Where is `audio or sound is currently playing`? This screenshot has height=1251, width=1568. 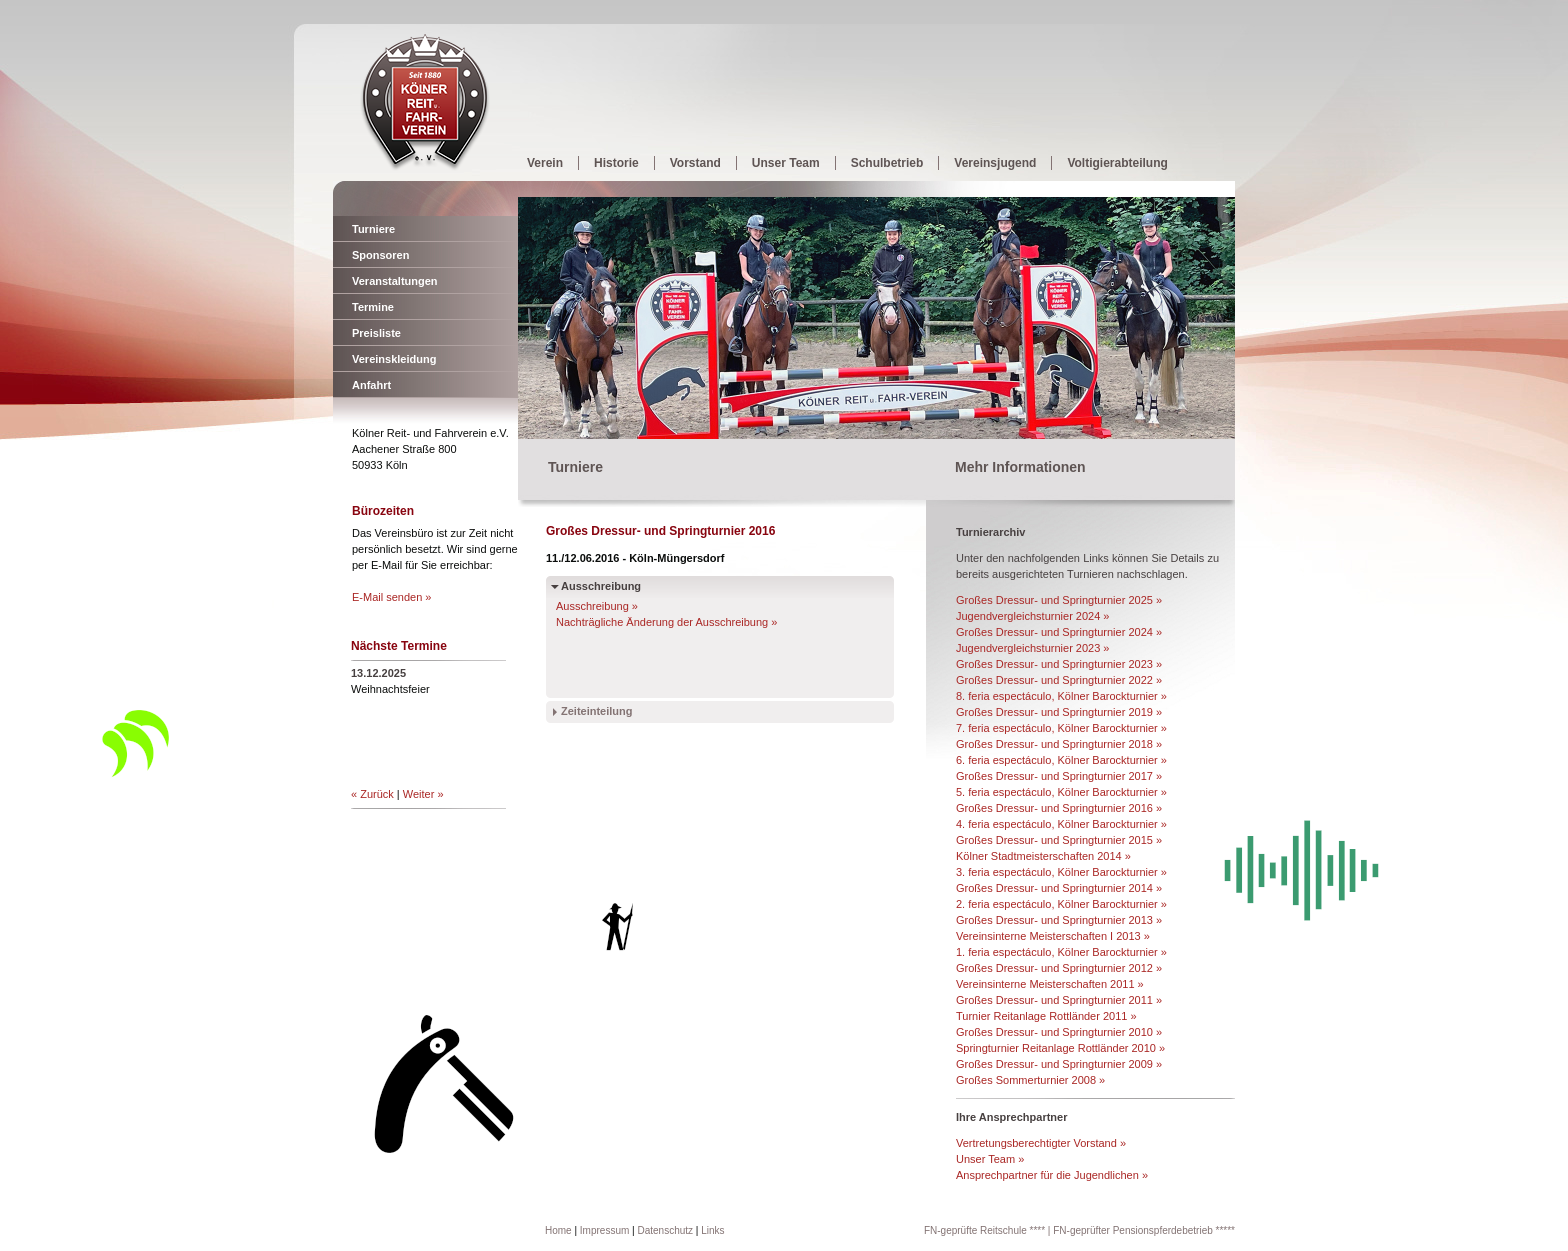
audio or sound is currently playing is located at coordinates (1301, 870).